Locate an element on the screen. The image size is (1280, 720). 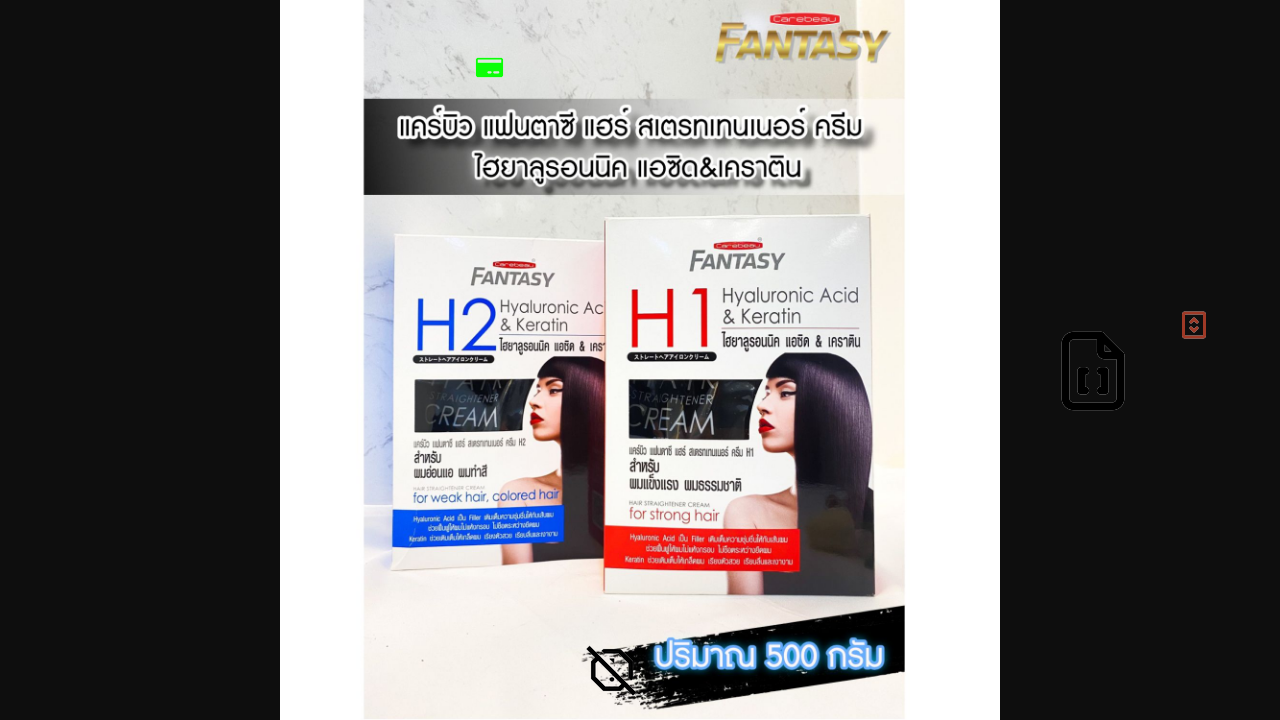
manage payment methods is located at coordinates (489, 67).